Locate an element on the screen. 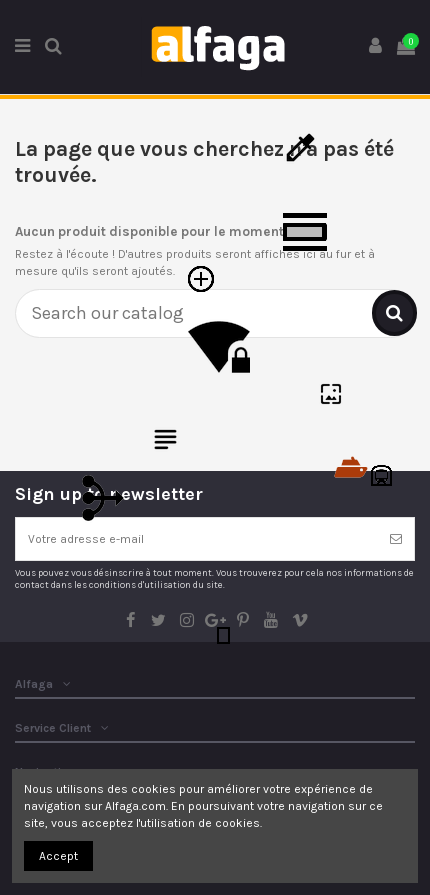  add a new item is located at coordinates (201, 279).